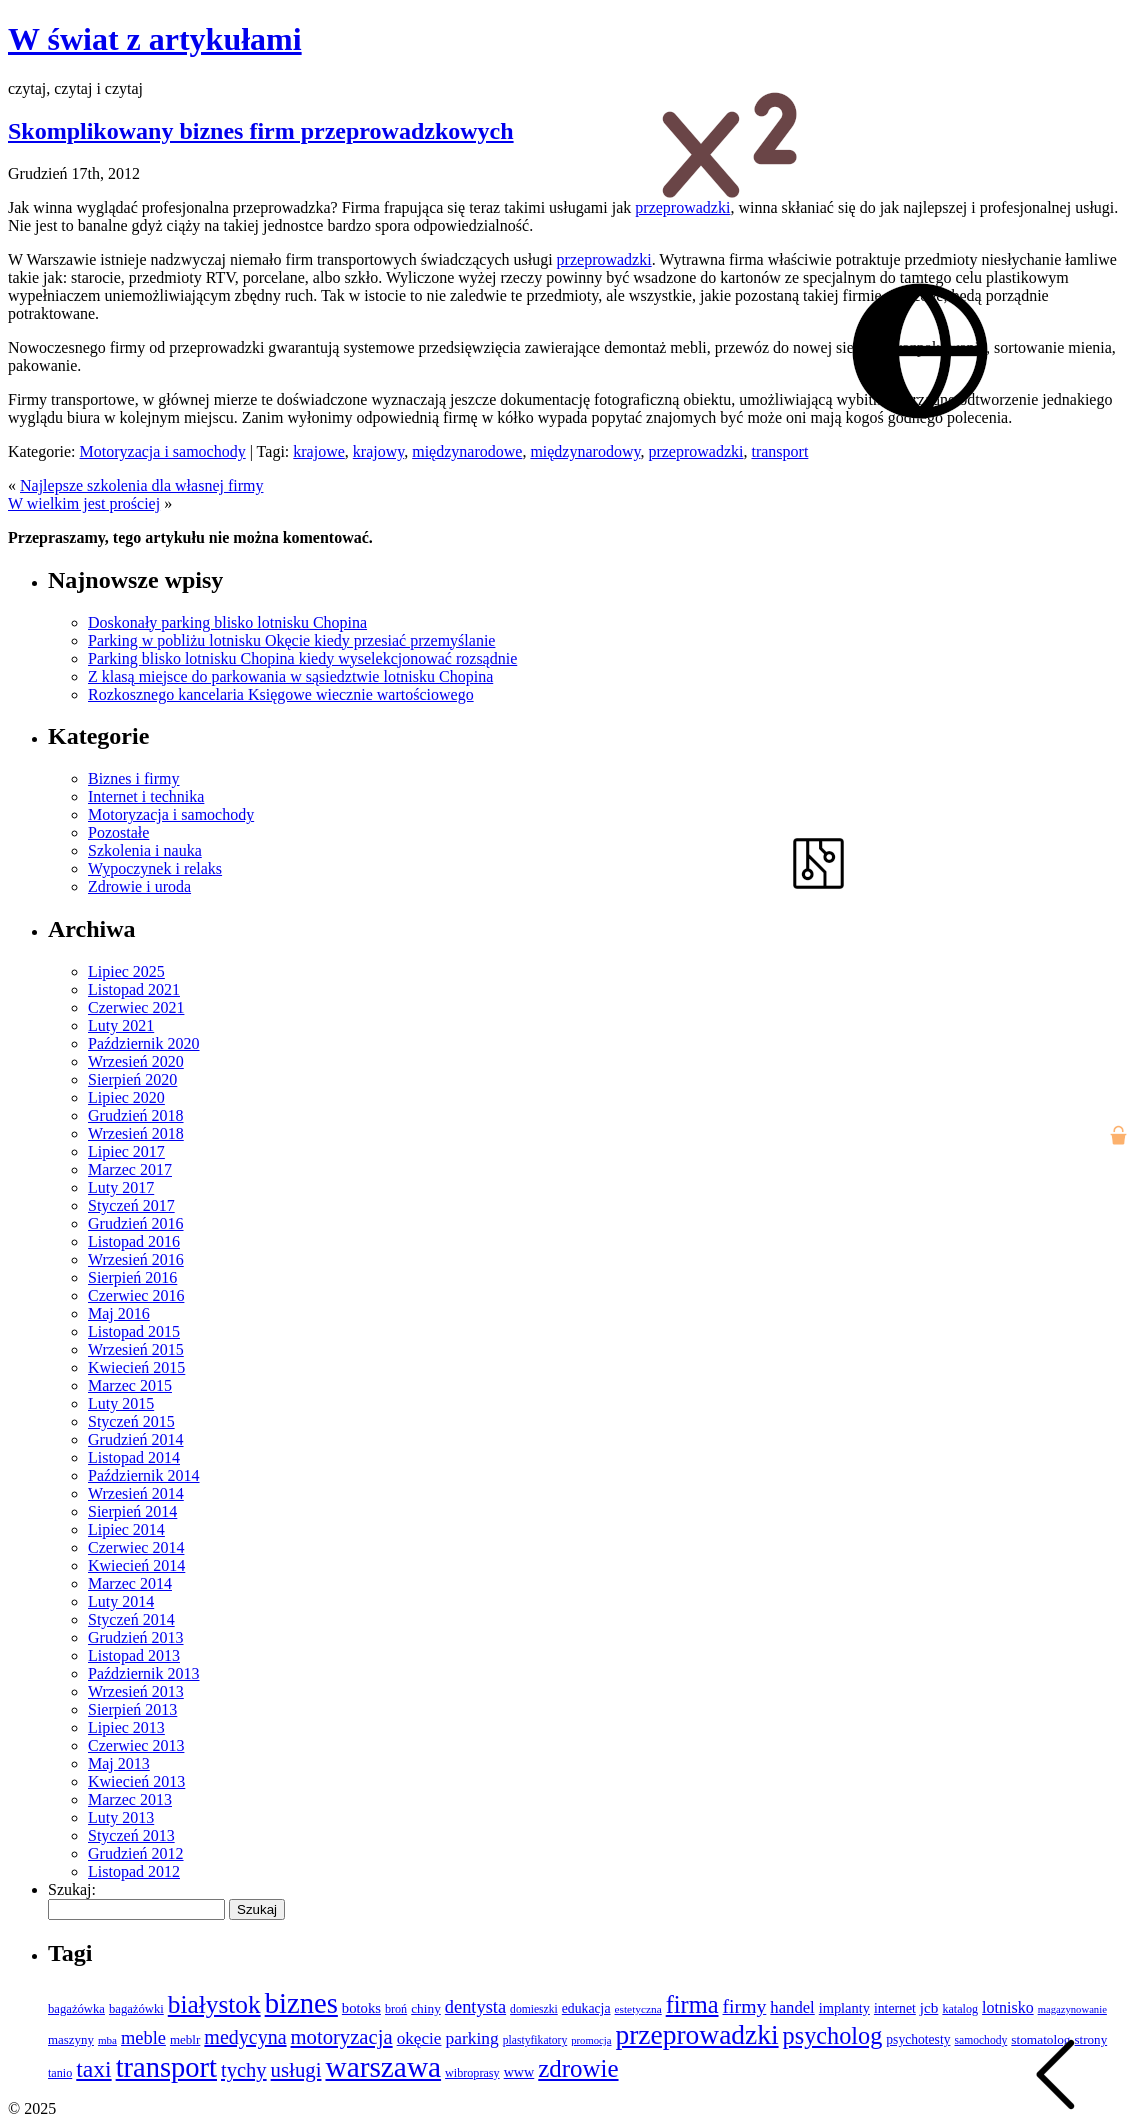 This screenshot has width=1133, height=2126. Describe the element at coordinates (818, 863) in the screenshot. I see `access hardware or circuit settings` at that location.